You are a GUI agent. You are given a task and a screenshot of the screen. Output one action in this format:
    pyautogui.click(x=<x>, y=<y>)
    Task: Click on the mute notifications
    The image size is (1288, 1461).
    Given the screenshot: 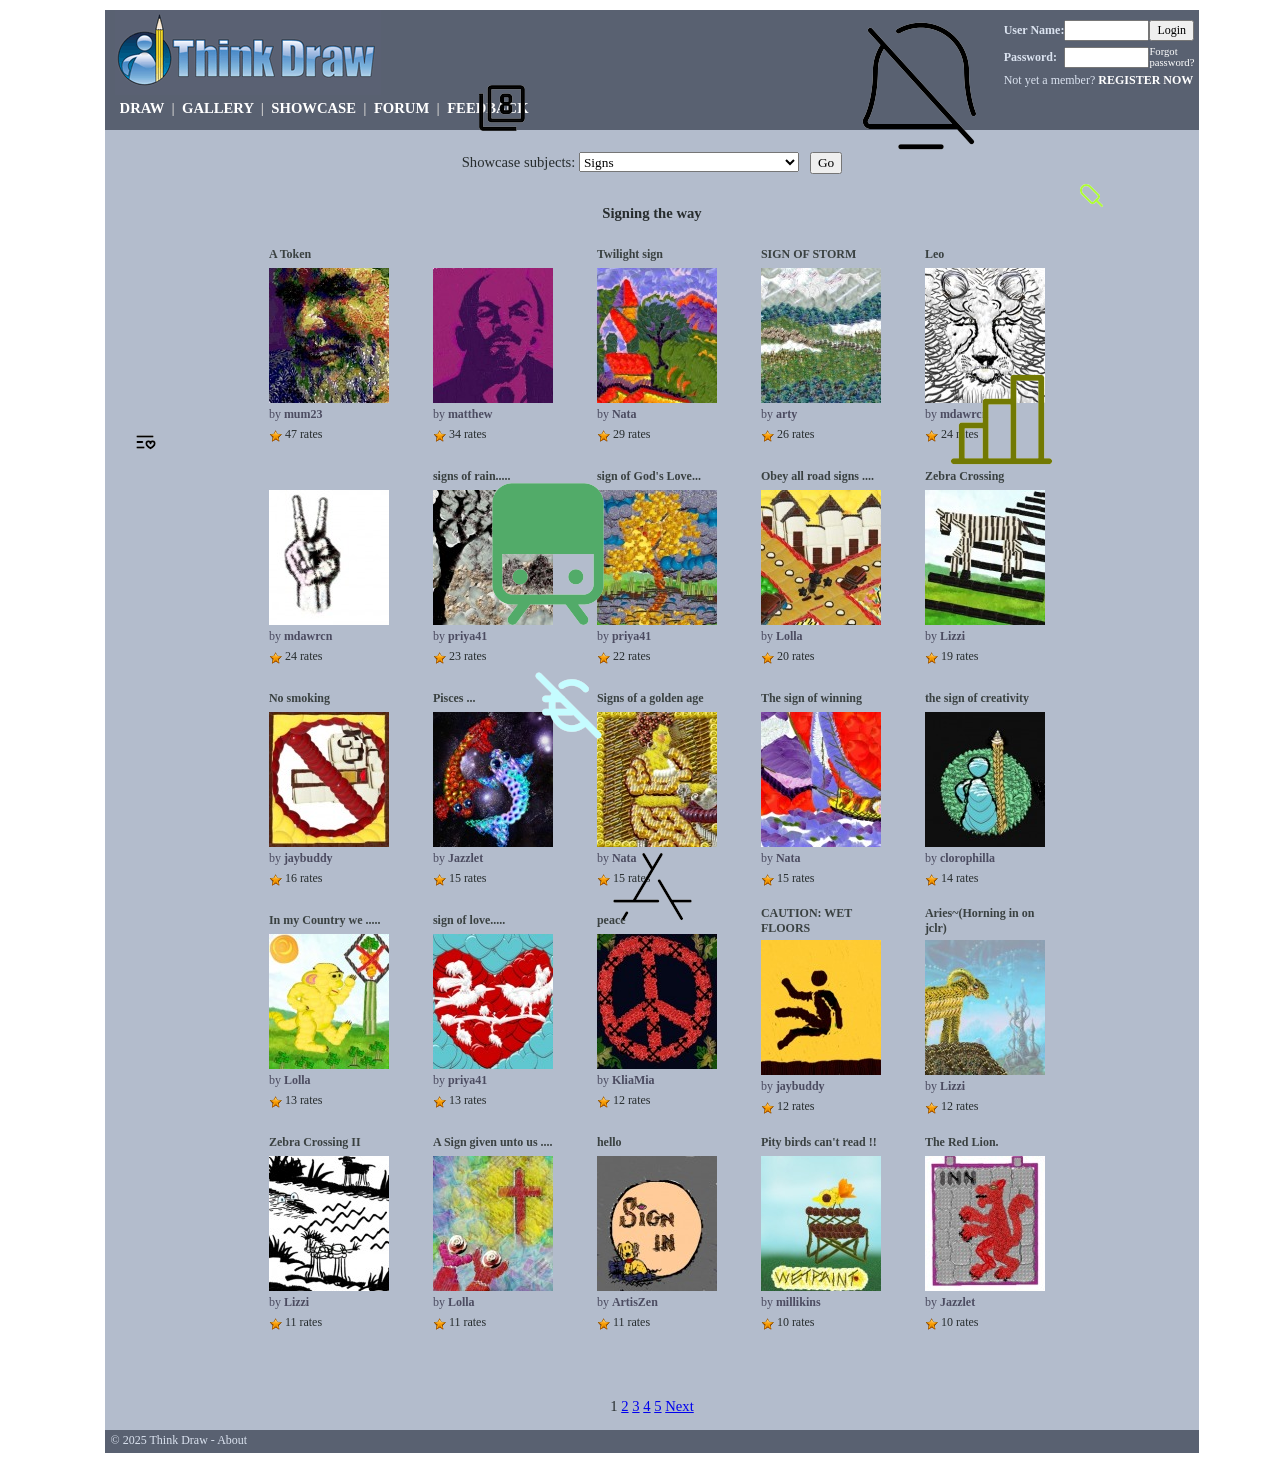 What is the action you would take?
    pyautogui.click(x=921, y=86)
    